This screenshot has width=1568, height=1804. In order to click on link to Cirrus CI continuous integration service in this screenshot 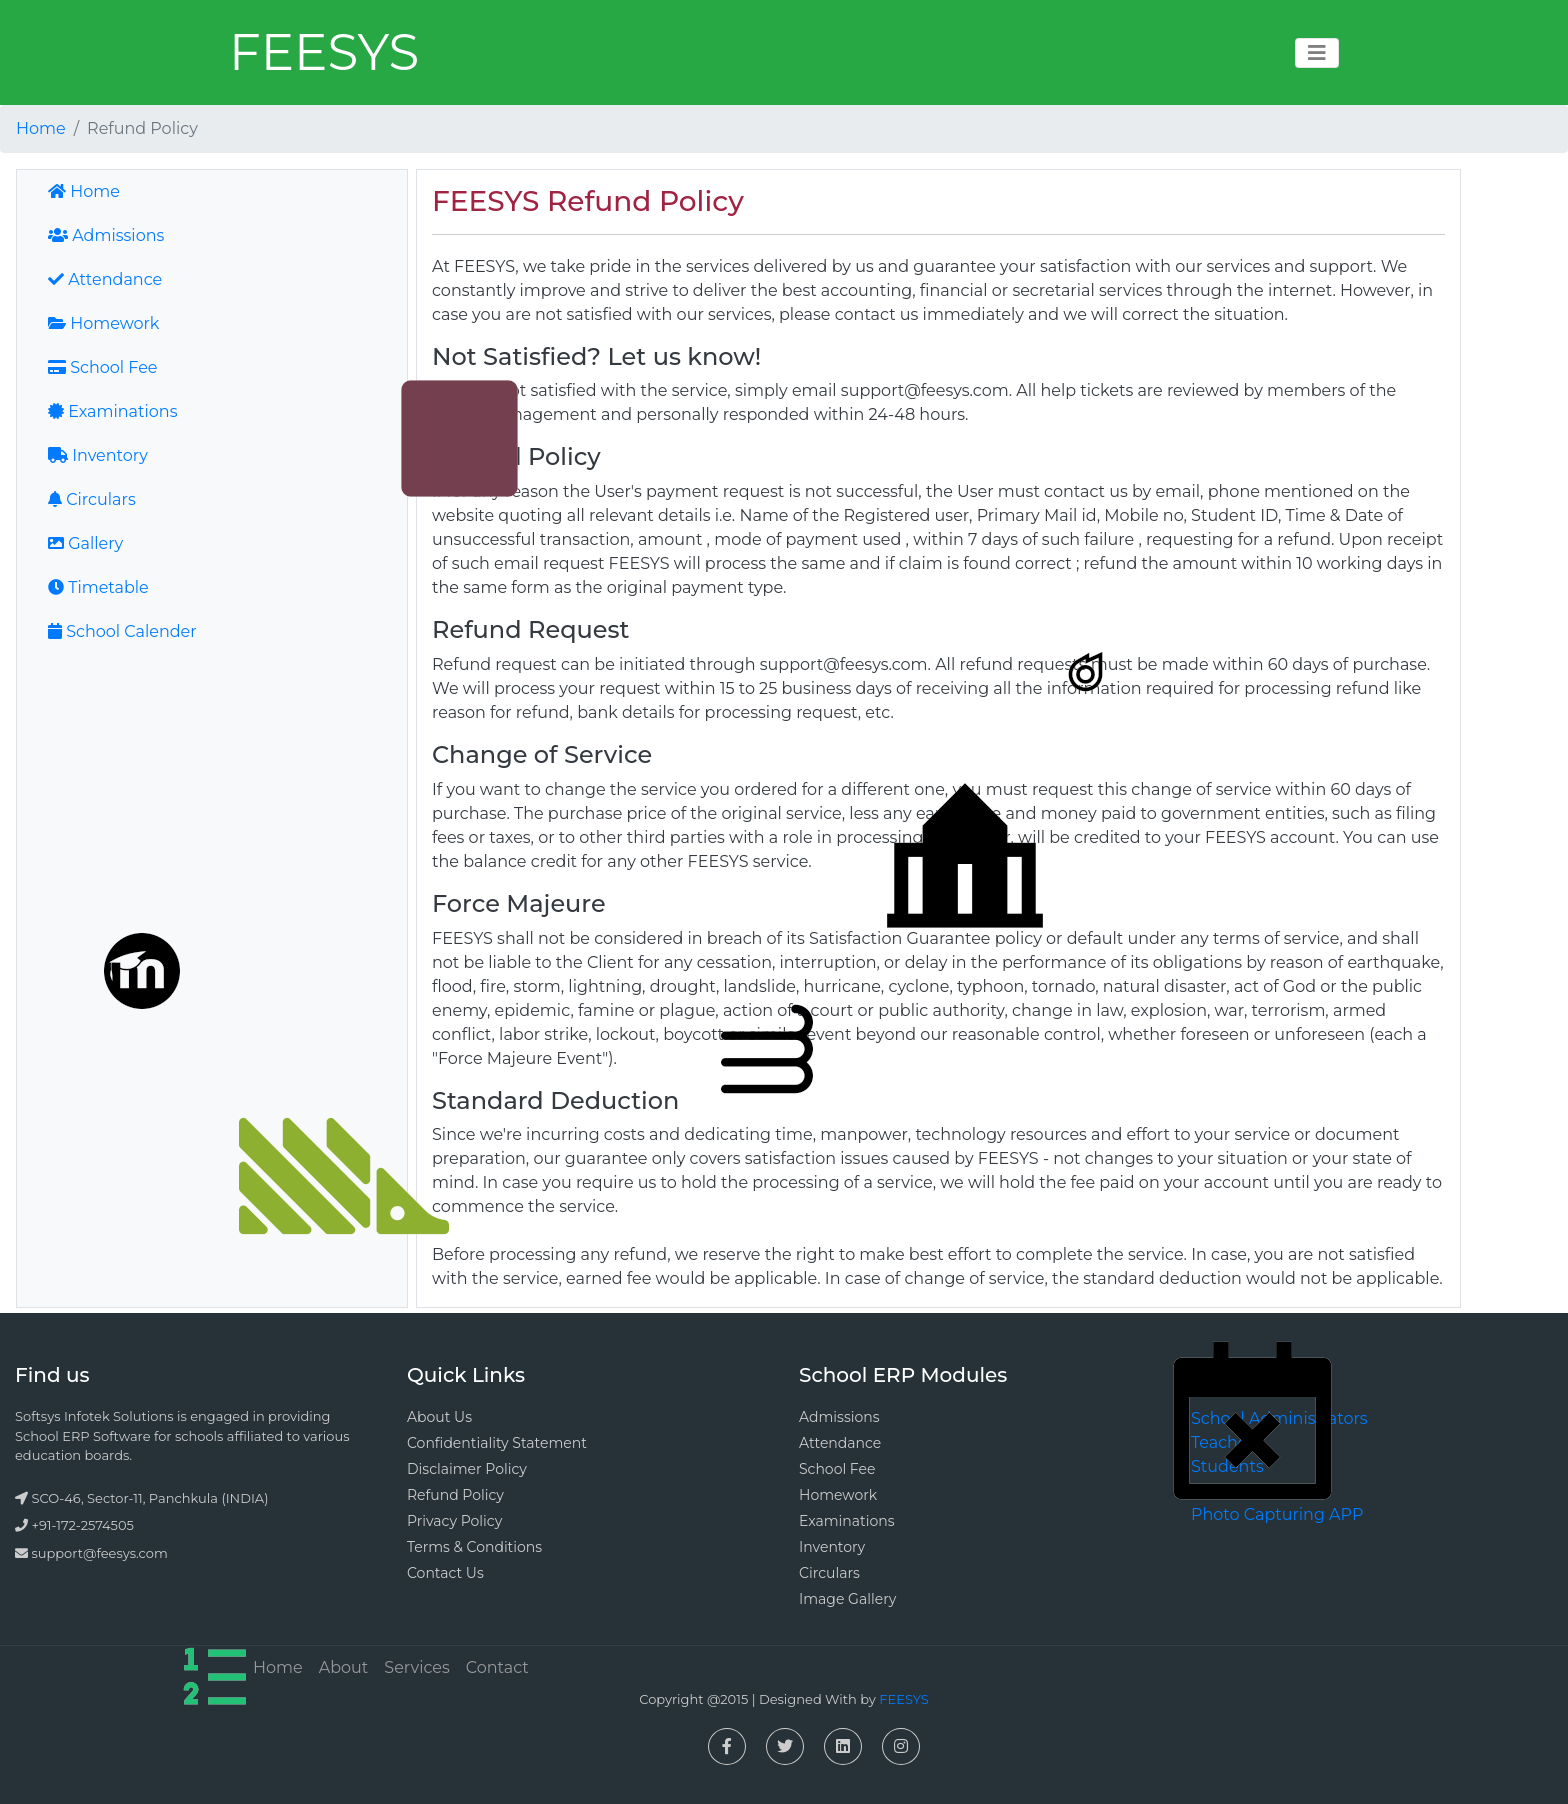, I will do `click(767, 1049)`.